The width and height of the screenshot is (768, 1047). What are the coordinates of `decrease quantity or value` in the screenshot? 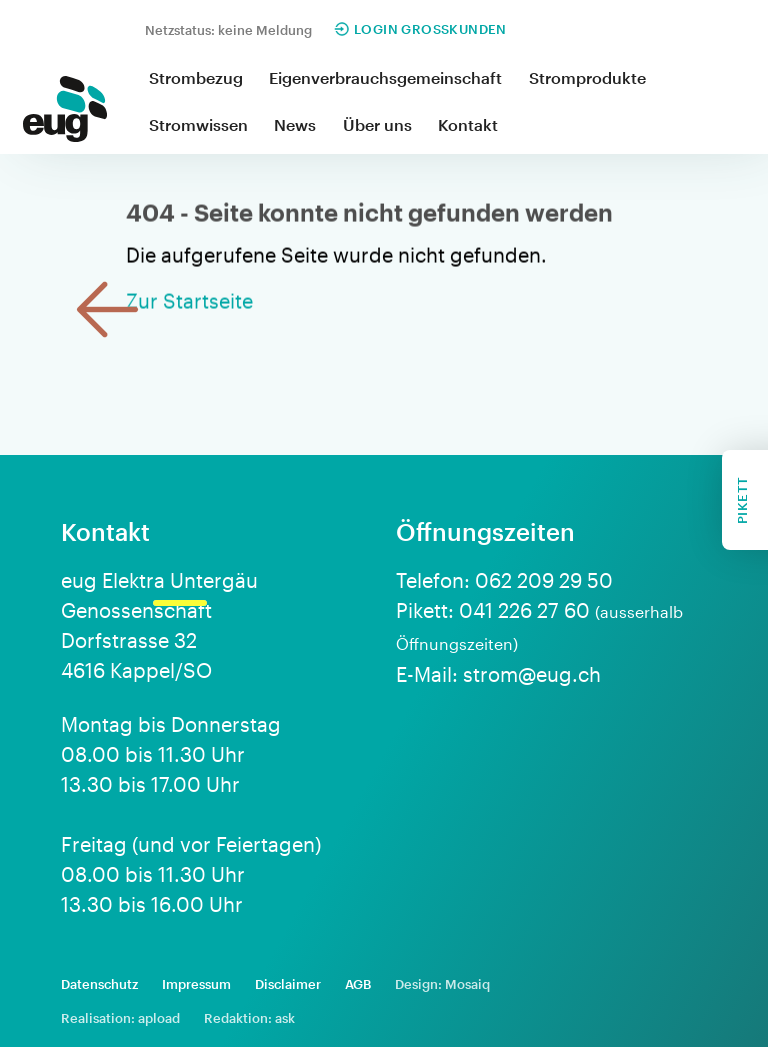 It's located at (180, 603).